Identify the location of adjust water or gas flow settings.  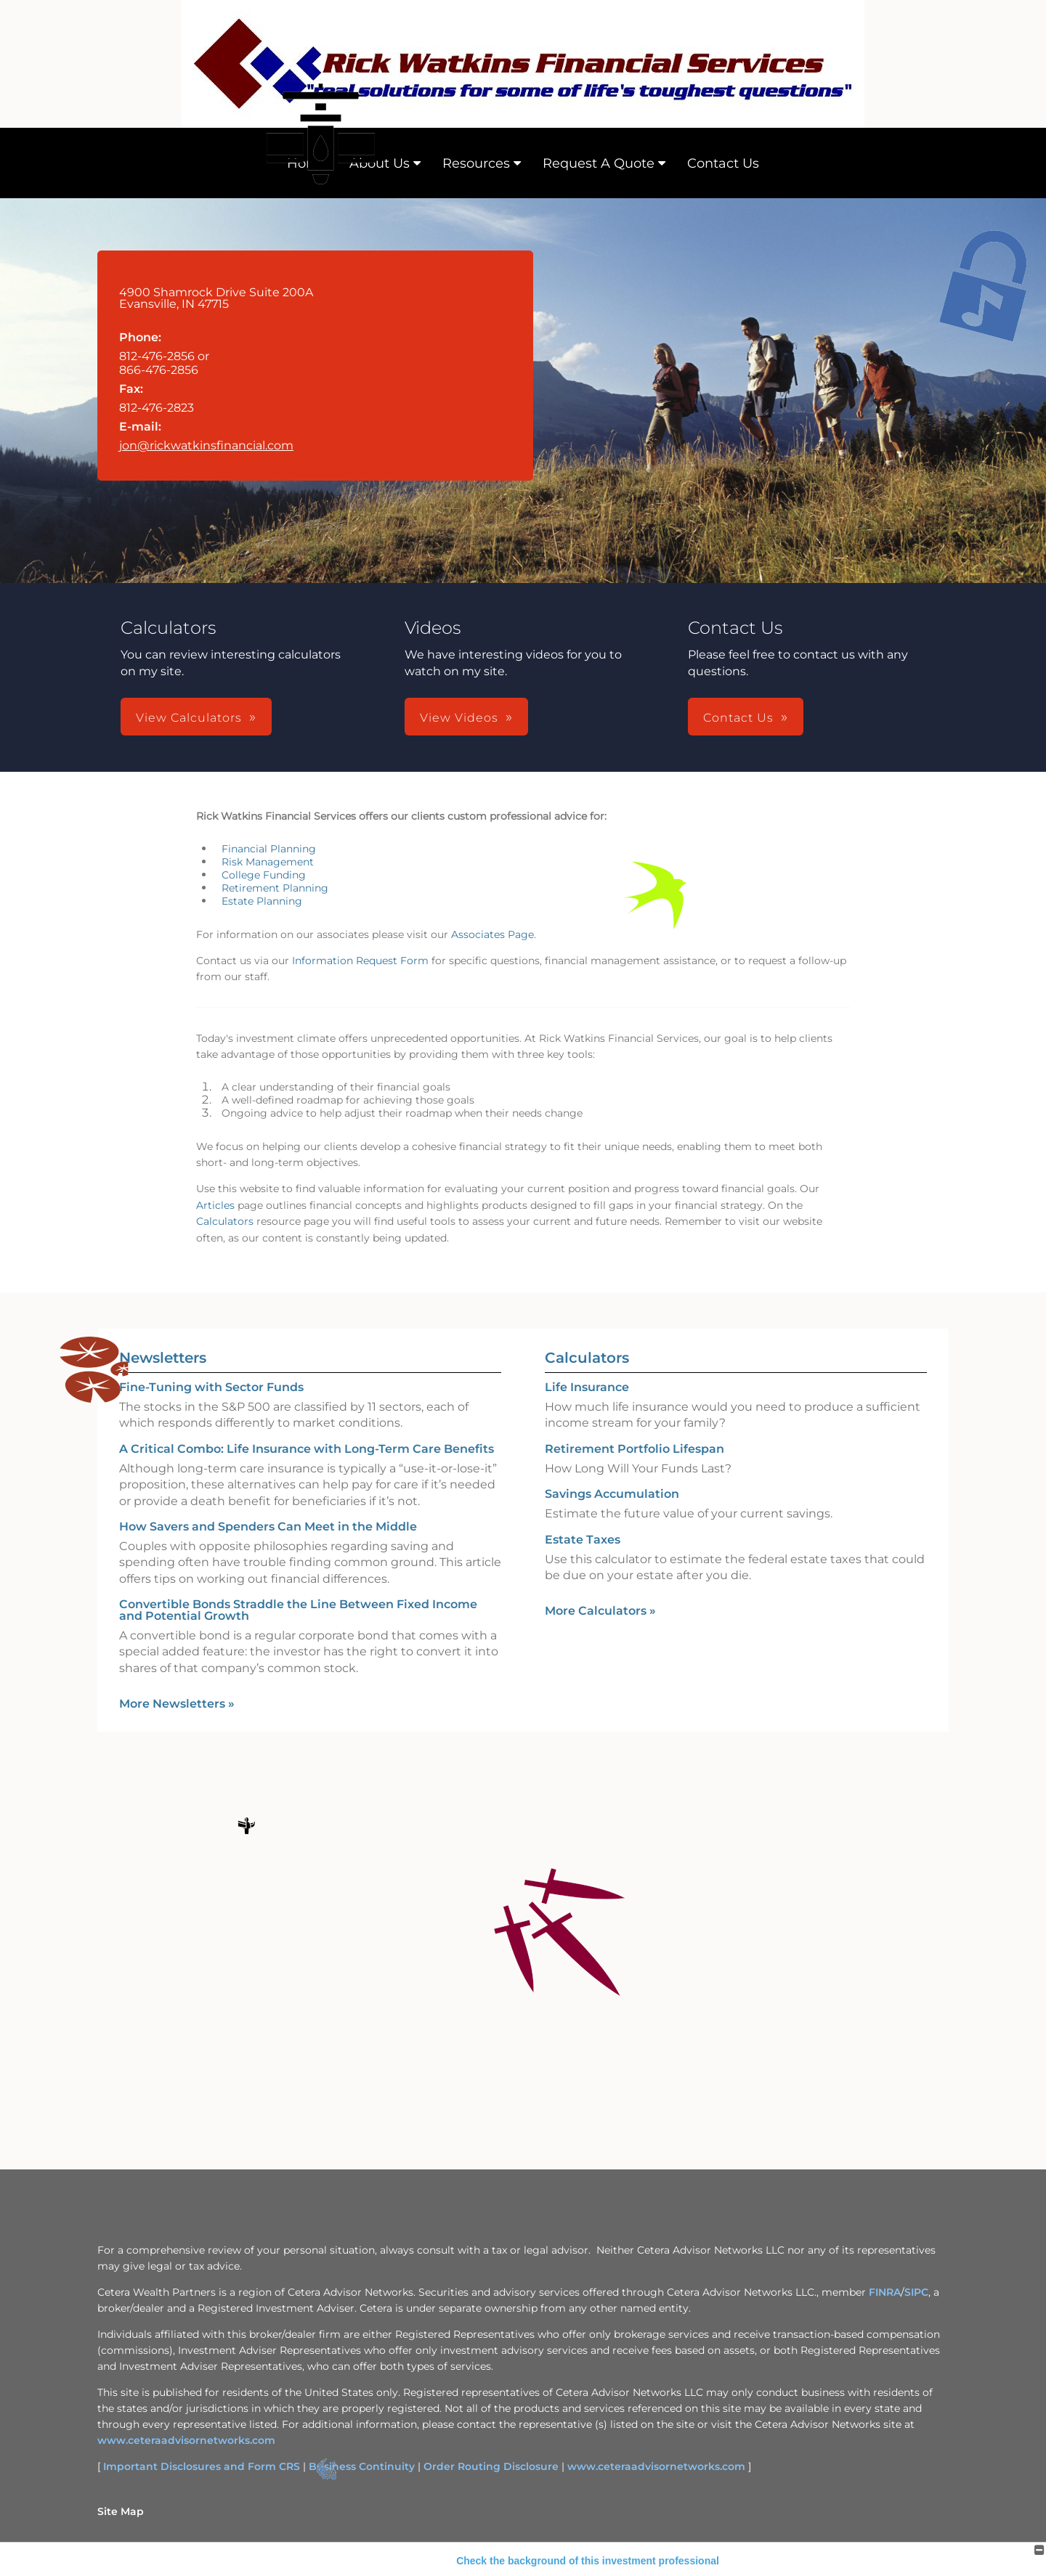
(320, 134).